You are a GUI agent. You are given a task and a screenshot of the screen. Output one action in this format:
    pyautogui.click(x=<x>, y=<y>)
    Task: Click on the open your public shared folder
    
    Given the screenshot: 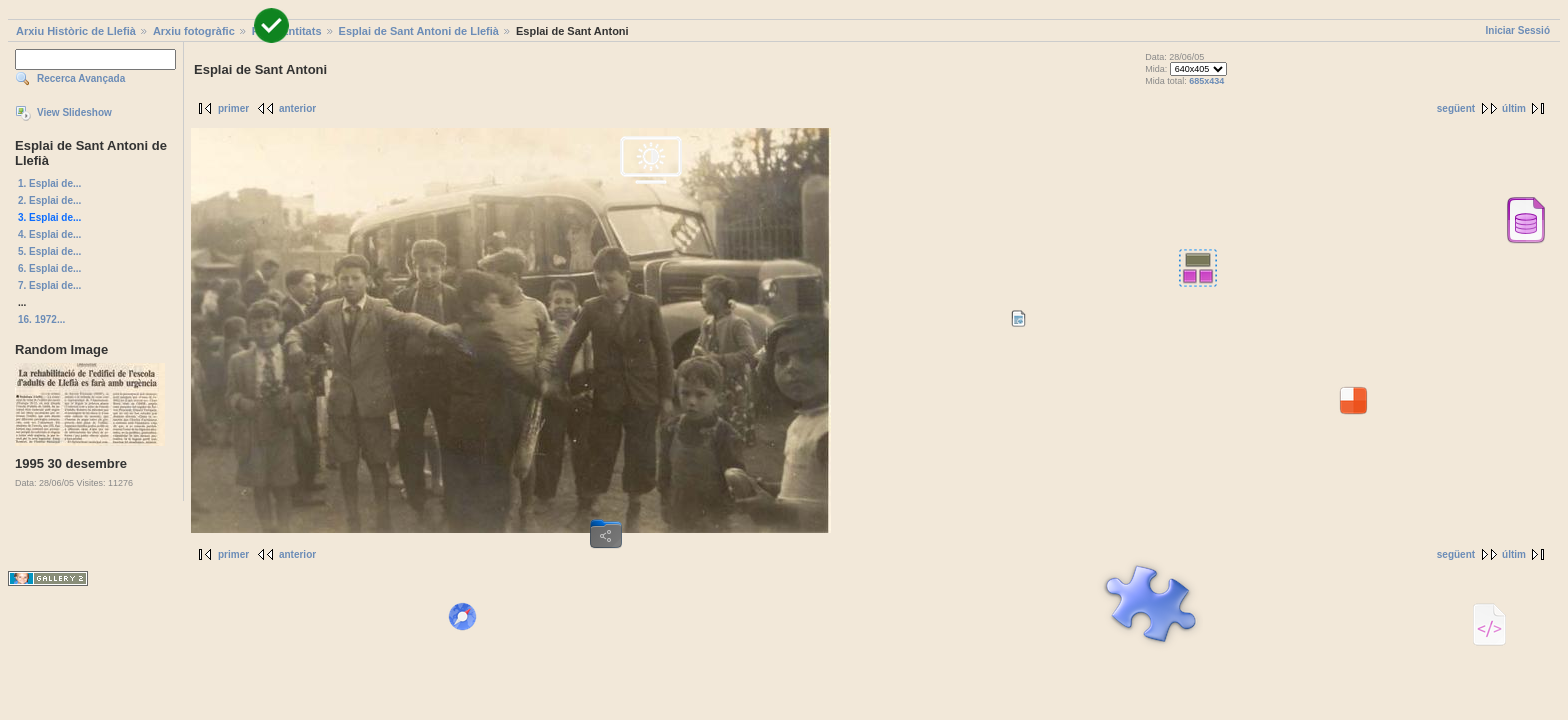 What is the action you would take?
    pyautogui.click(x=606, y=533)
    